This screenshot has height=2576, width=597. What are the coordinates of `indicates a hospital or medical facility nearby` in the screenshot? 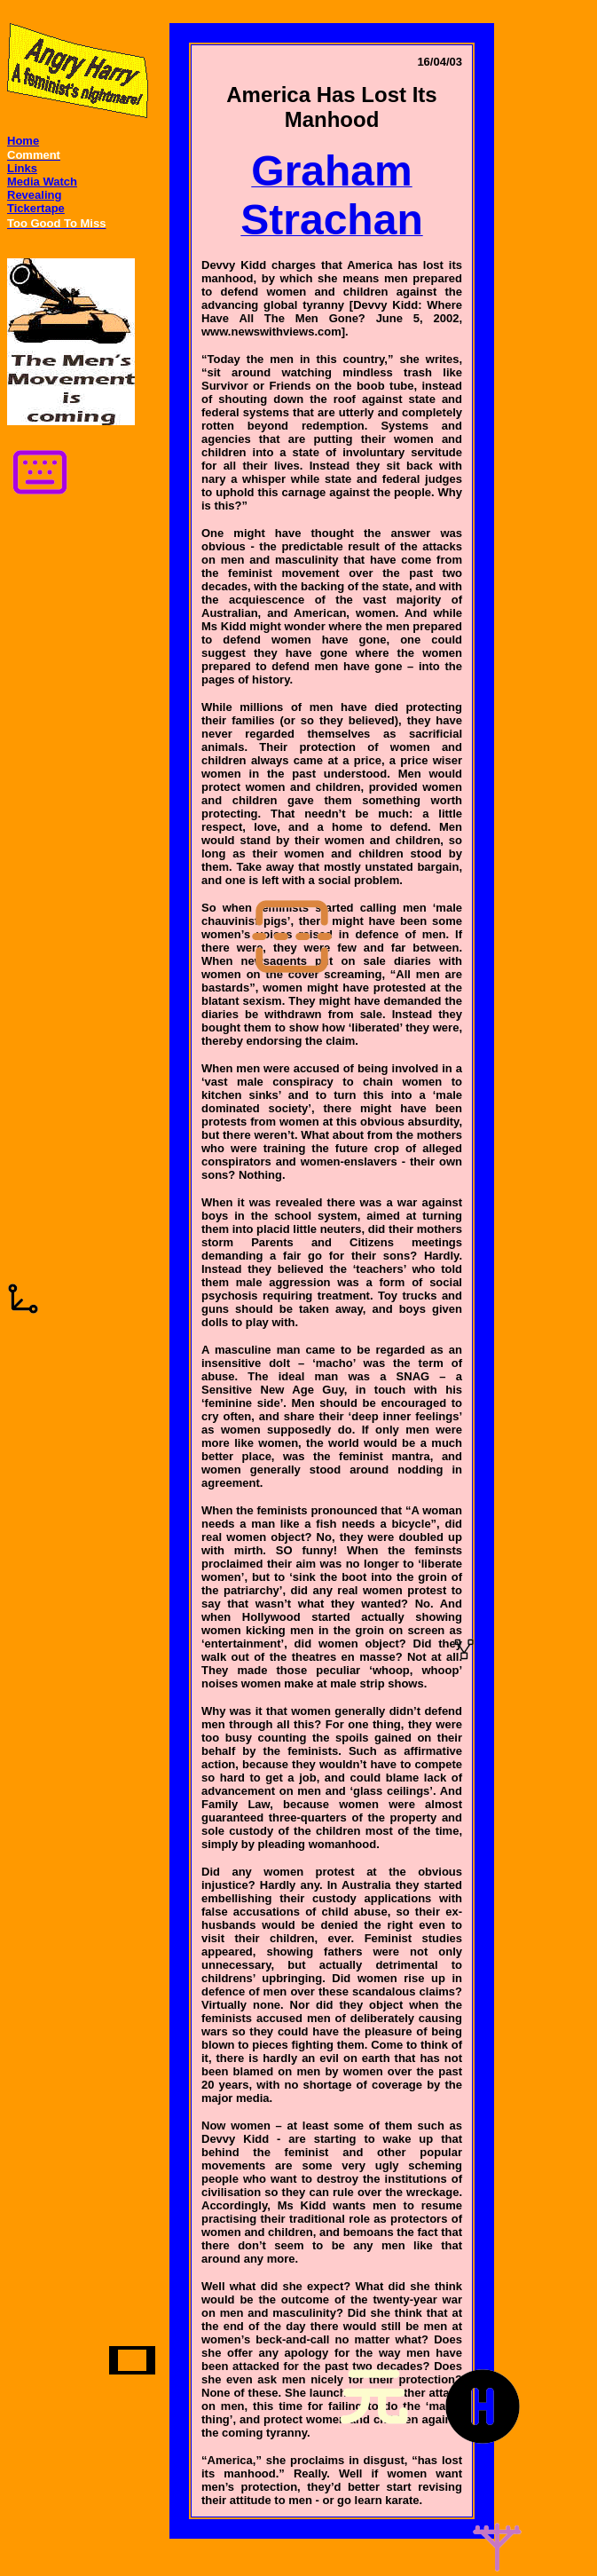 It's located at (483, 2406).